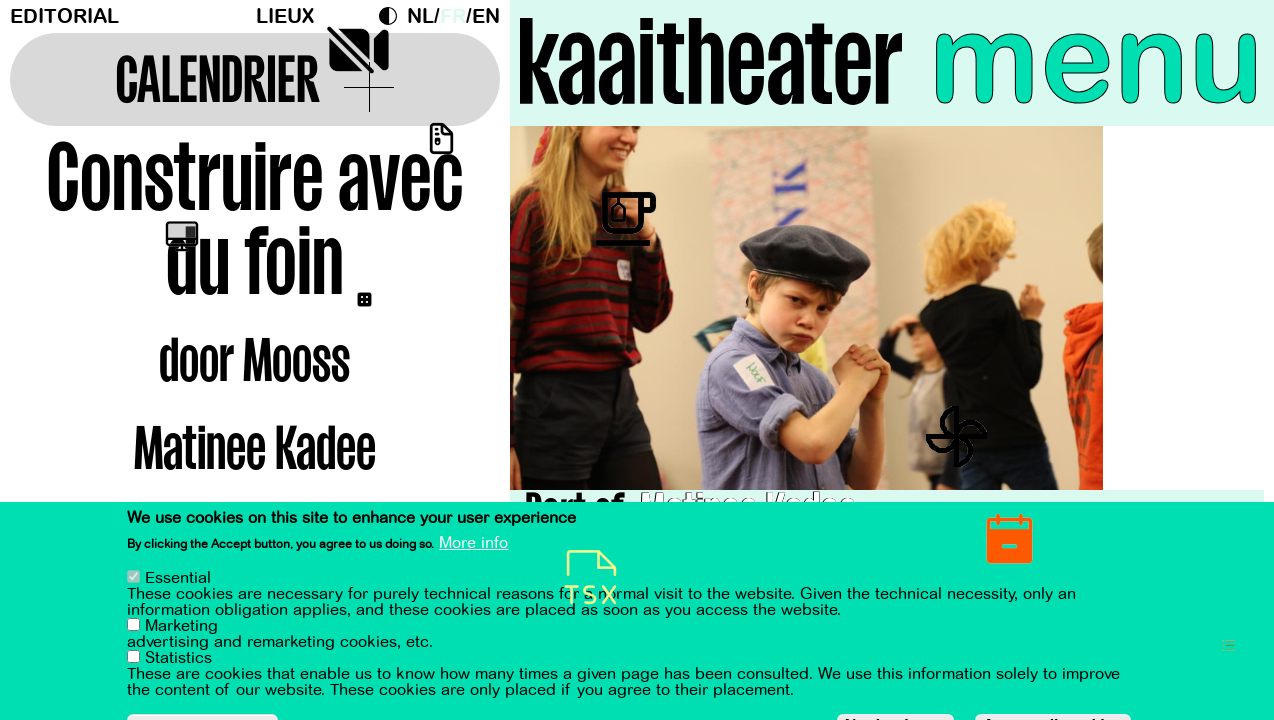  Describe the element at coordinates (359, 50) in the screenshot. I see `turn off video camera` at that location.